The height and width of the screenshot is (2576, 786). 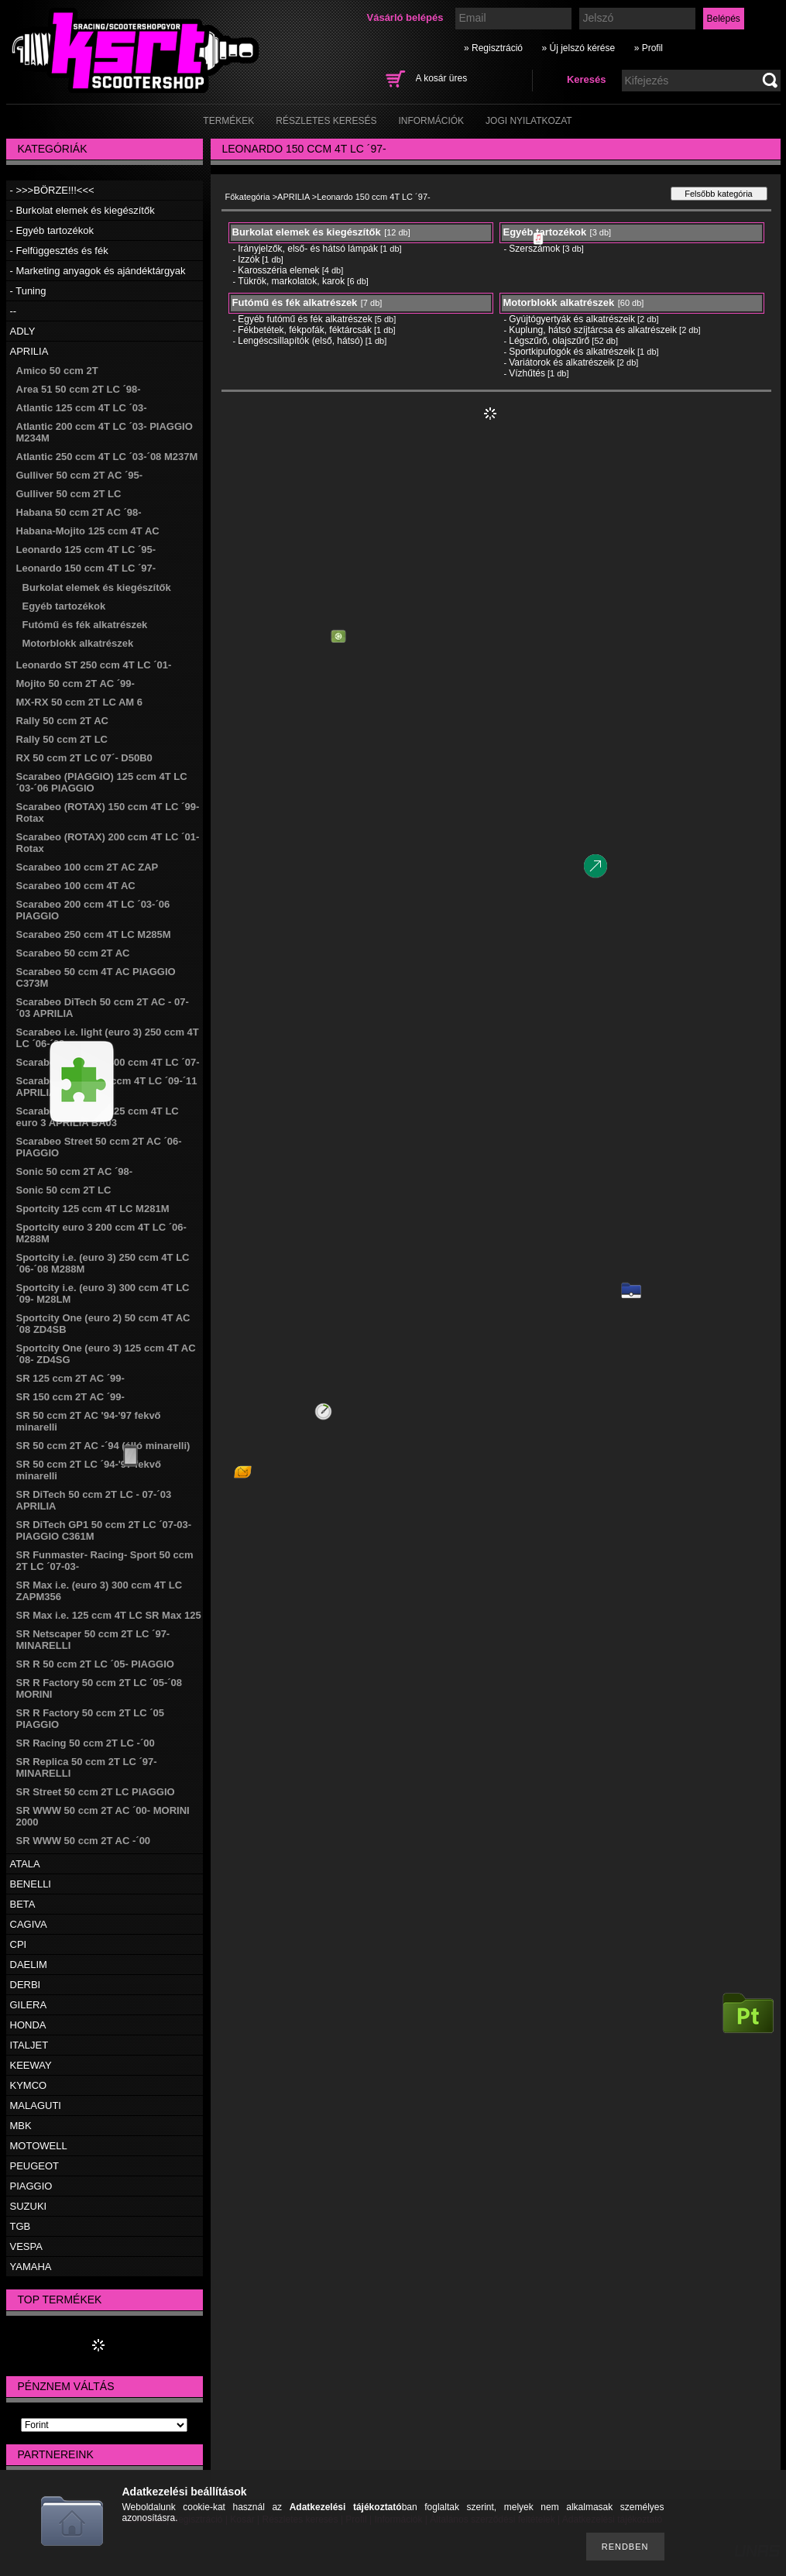 What do you see at coordinates (631, 1291) in the screenshot?
I see `folder containing pokémon game files or saves` at bounding box center [631, 1291].